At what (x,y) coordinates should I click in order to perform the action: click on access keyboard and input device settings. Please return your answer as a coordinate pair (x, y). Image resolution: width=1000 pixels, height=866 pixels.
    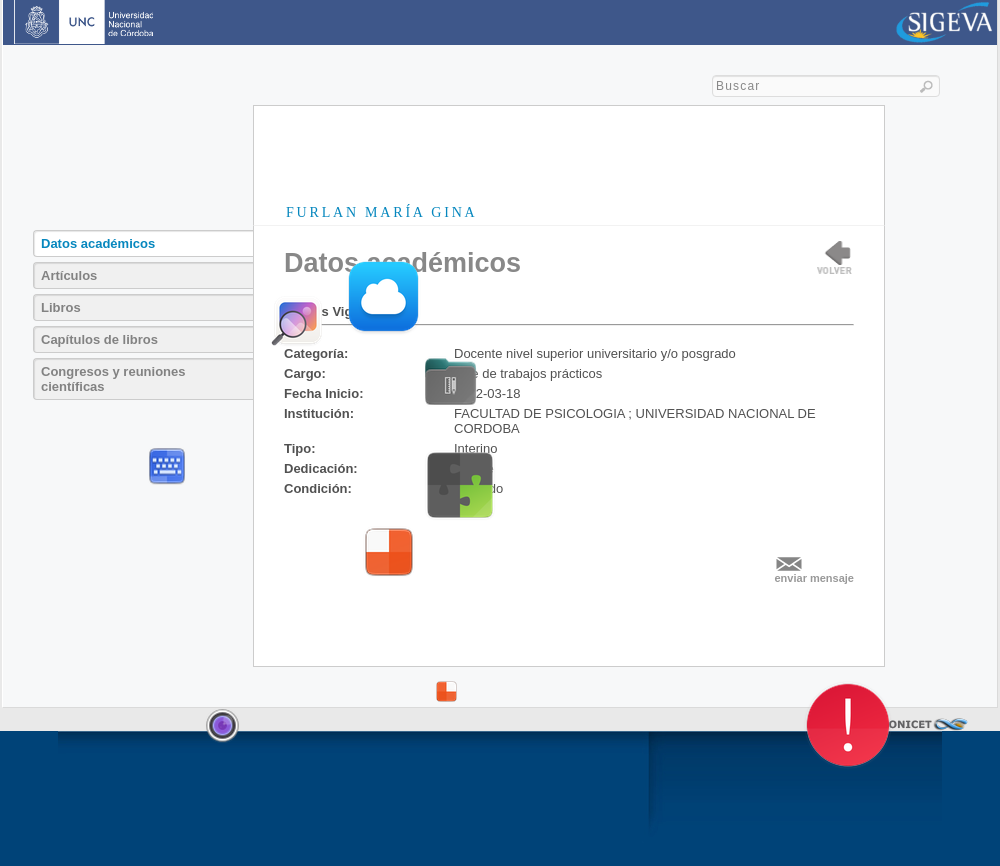
    Looking at the image, I should click on (167, 466).